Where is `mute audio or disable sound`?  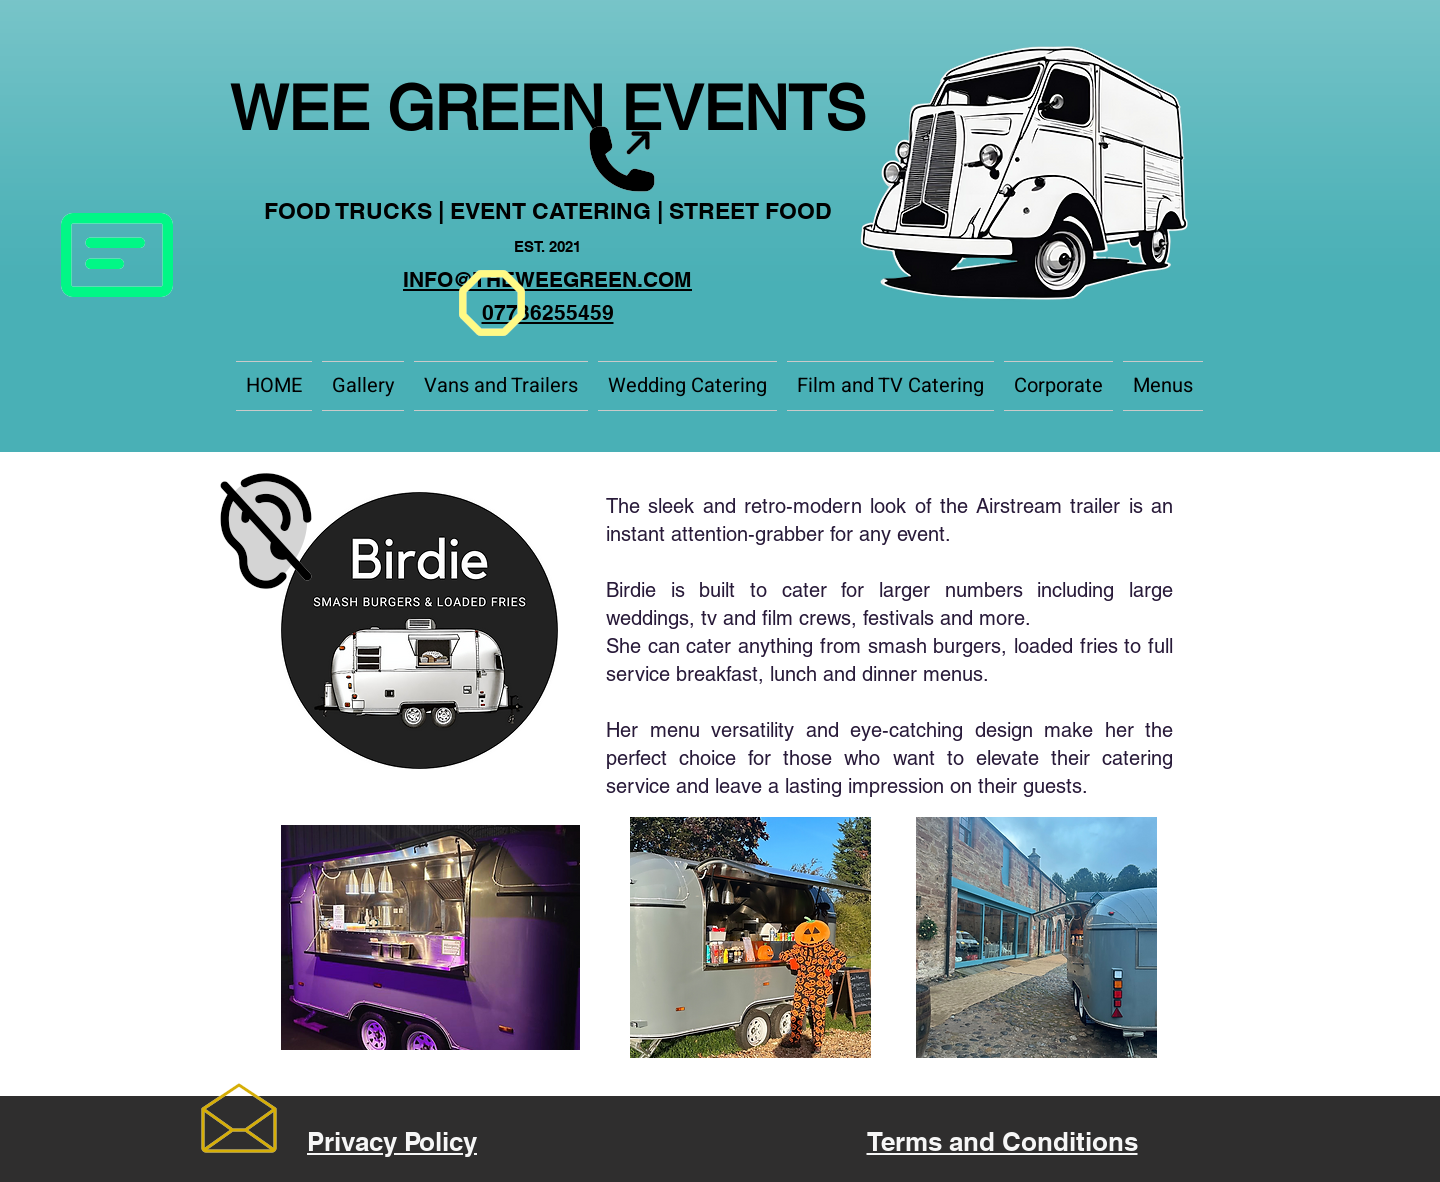 mute audio or disable sound is located at coordinates (266, 531).